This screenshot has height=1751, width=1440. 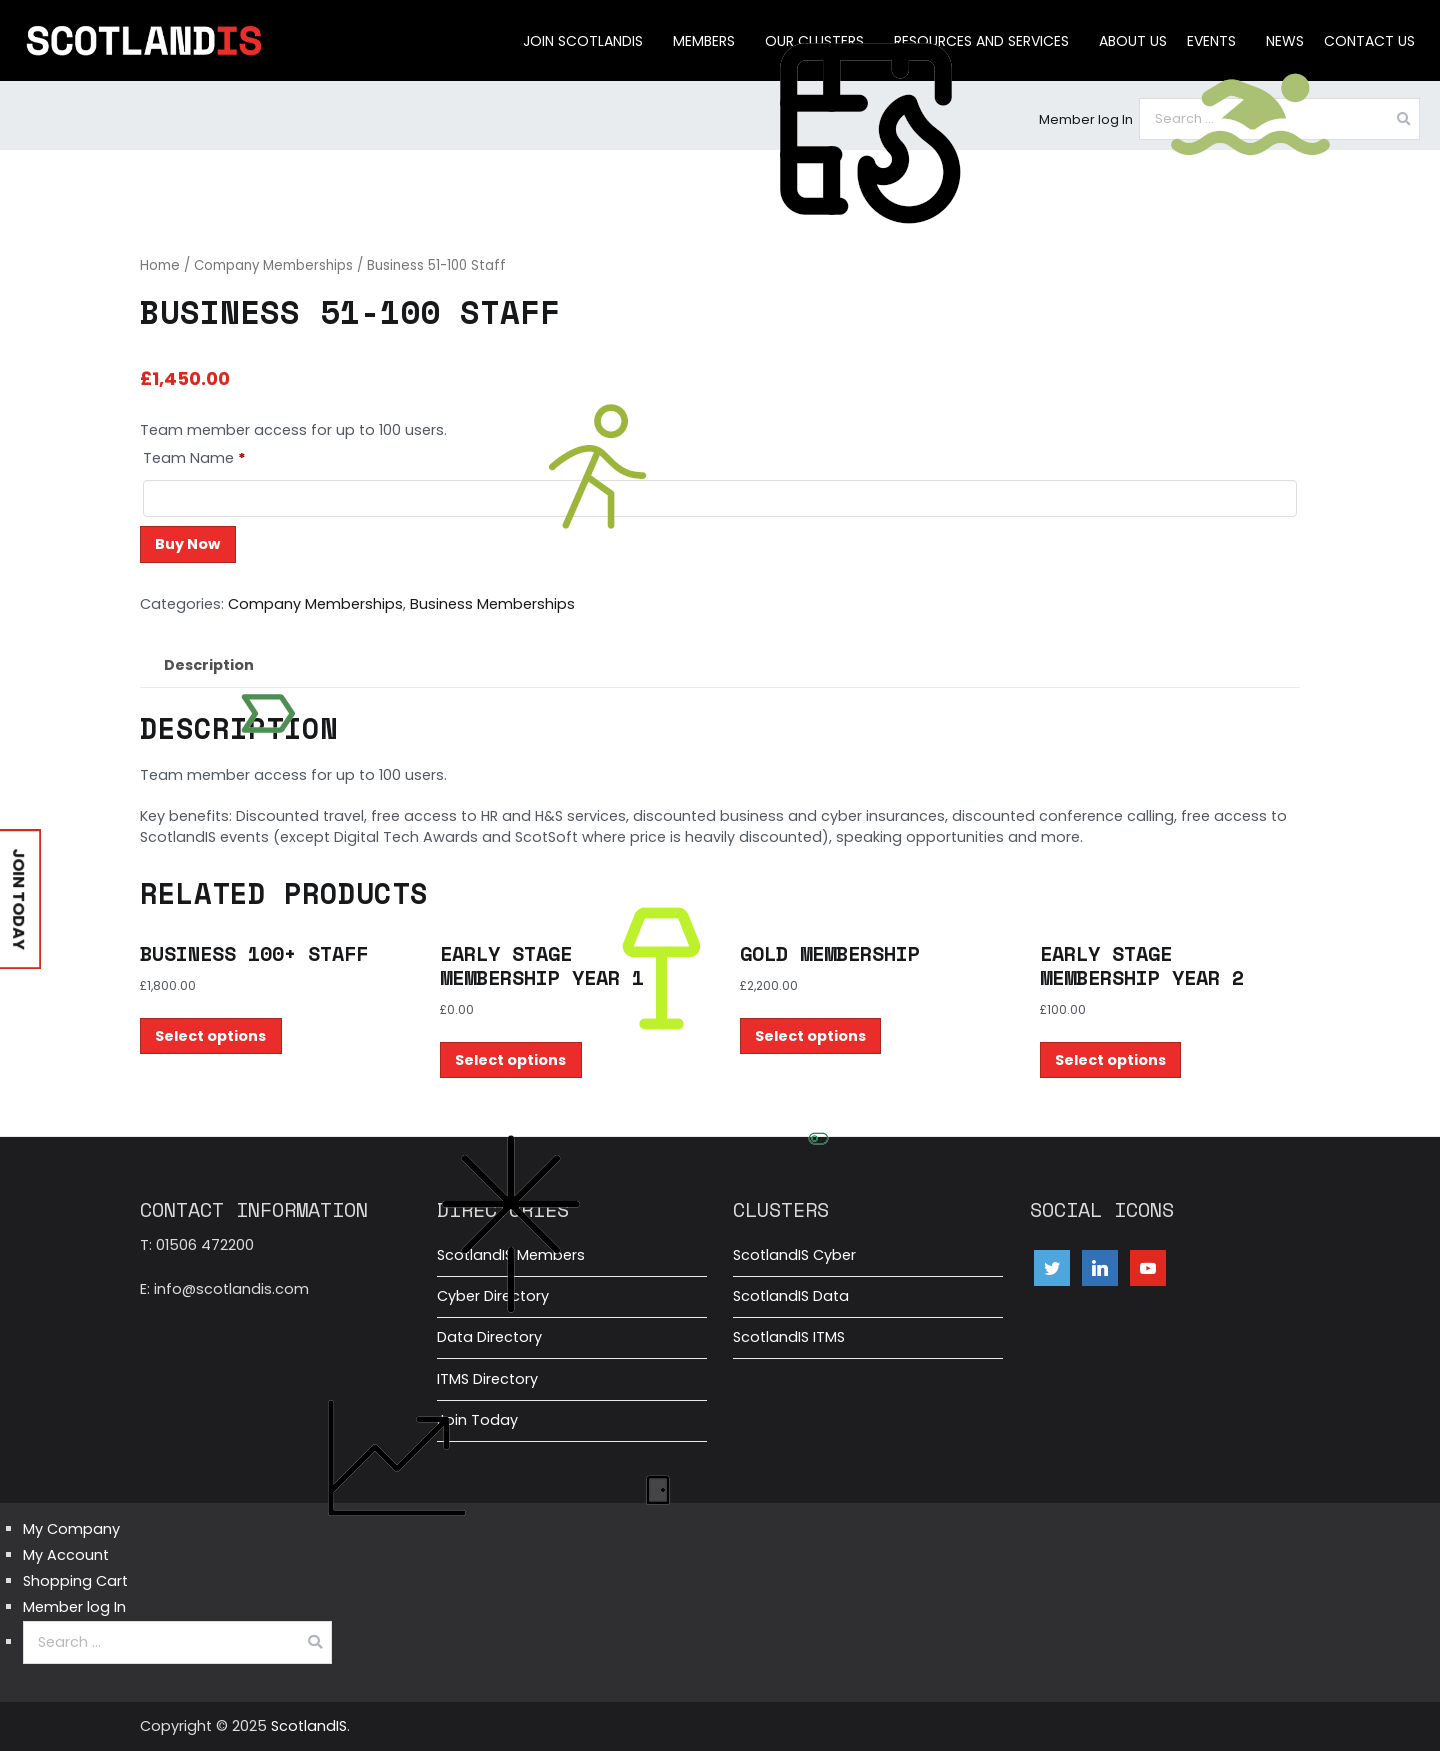 I want to click on pedestrian or walking directions mode, so click(x=597, y=466).